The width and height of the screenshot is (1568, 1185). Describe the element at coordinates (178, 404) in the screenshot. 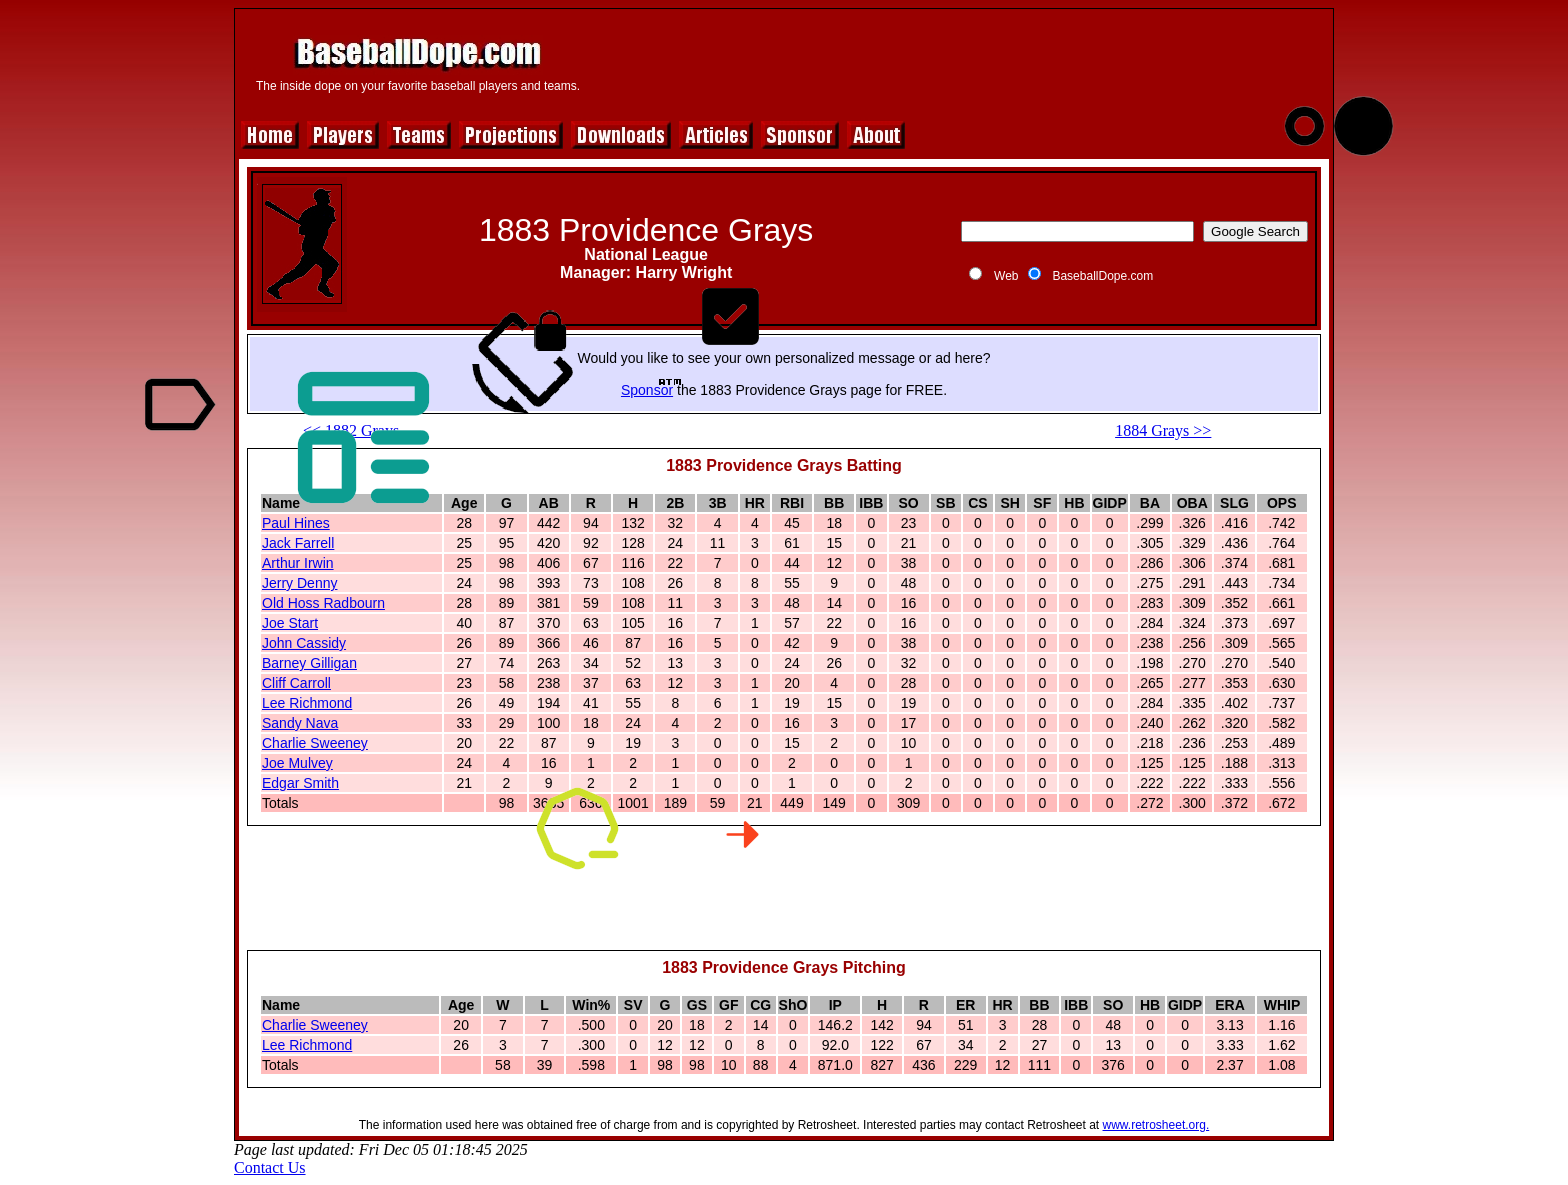

I see `add a label or tag to an item` at that location.